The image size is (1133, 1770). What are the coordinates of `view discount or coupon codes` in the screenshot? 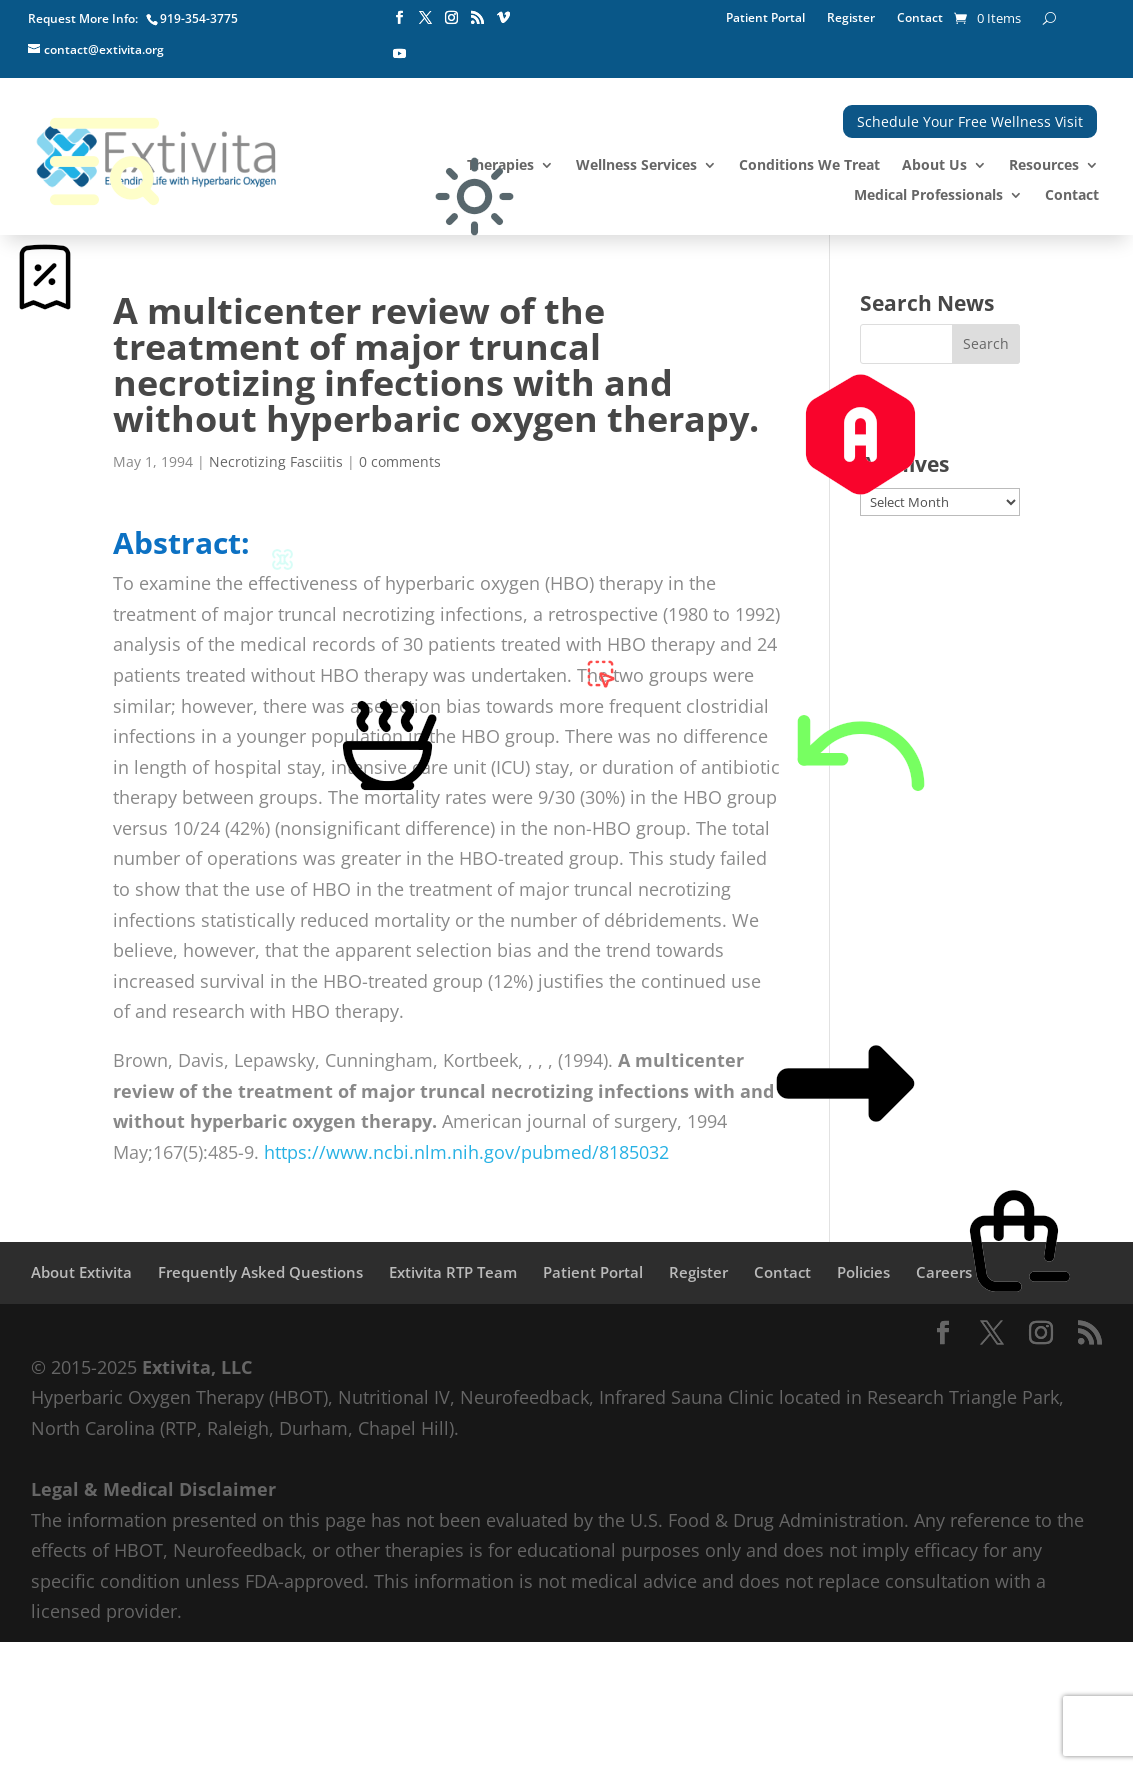 It's located at (45, 277).